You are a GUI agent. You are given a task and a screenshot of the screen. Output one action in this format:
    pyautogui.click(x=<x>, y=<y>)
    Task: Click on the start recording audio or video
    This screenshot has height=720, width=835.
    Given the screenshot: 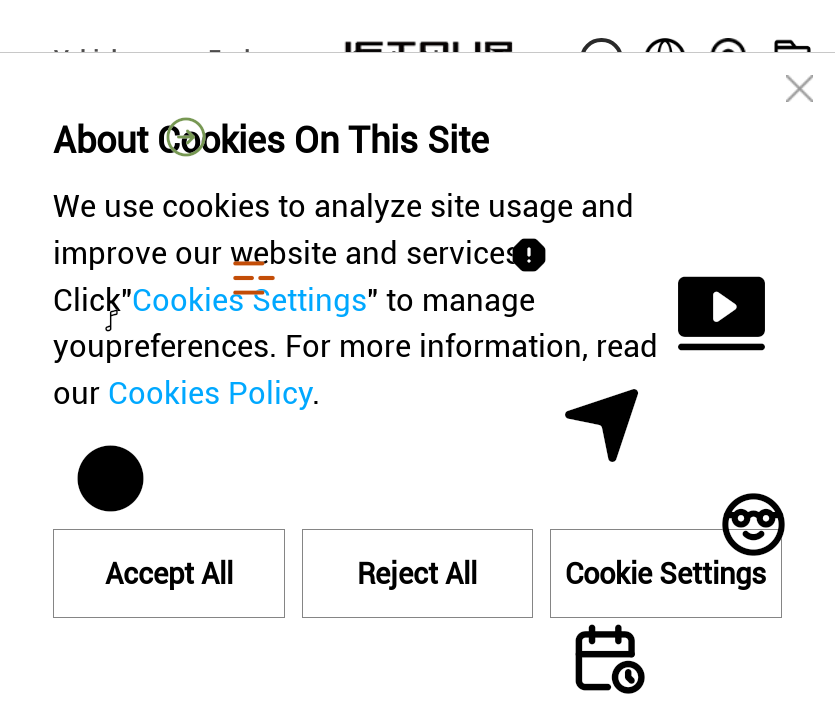 What is the action you would take?
    pyautogui.click(x=110, y=478)
    